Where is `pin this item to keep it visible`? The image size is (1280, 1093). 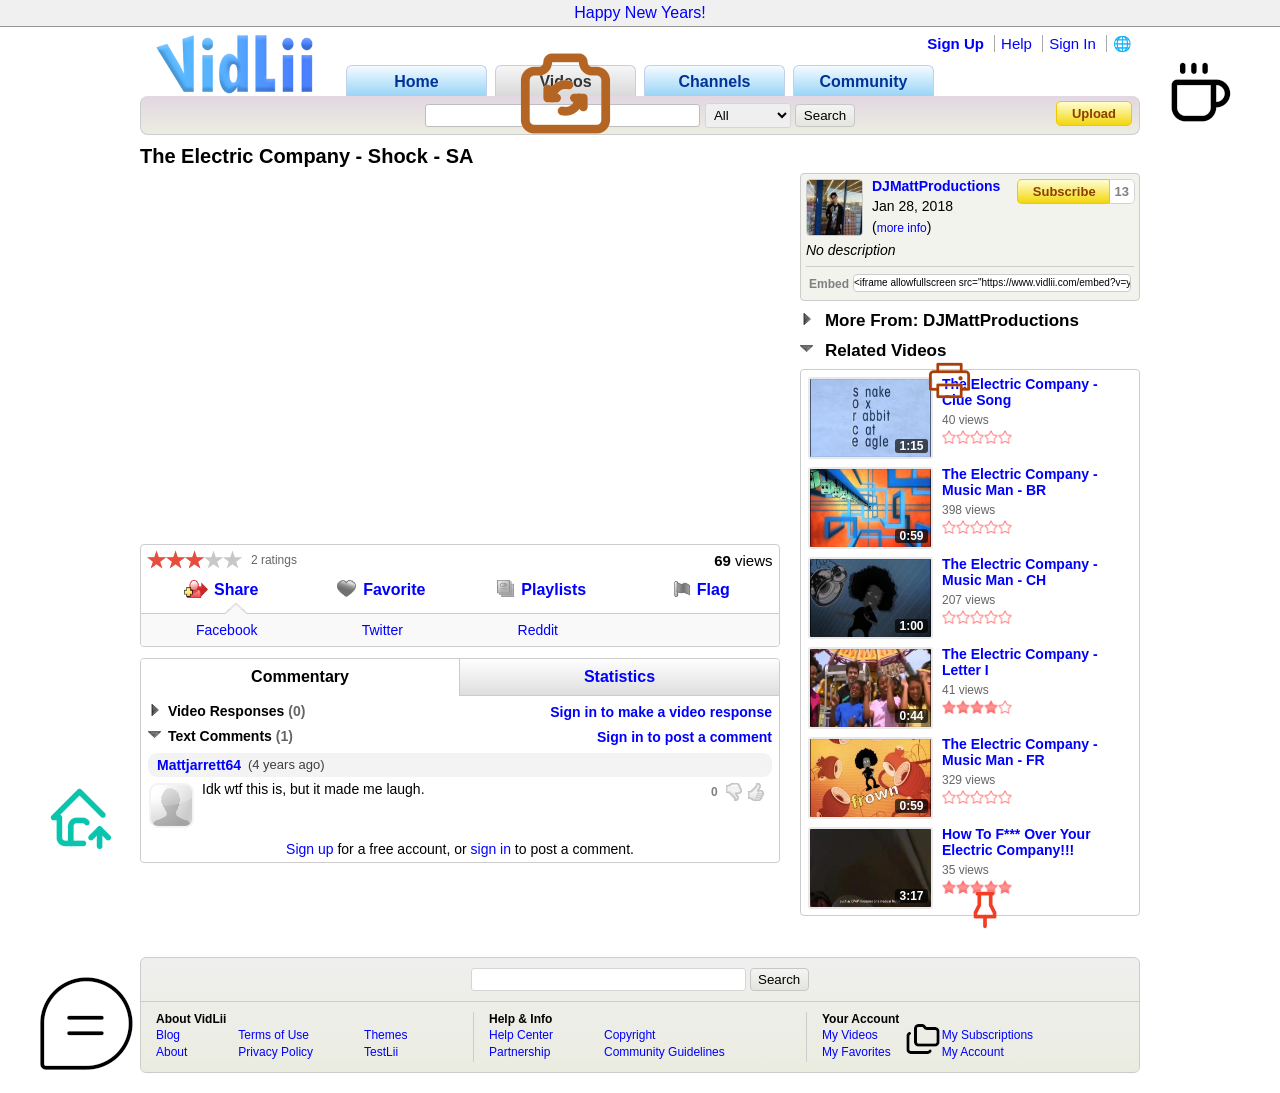
pin this item to keep it visible is located at coordinates (985, 909).